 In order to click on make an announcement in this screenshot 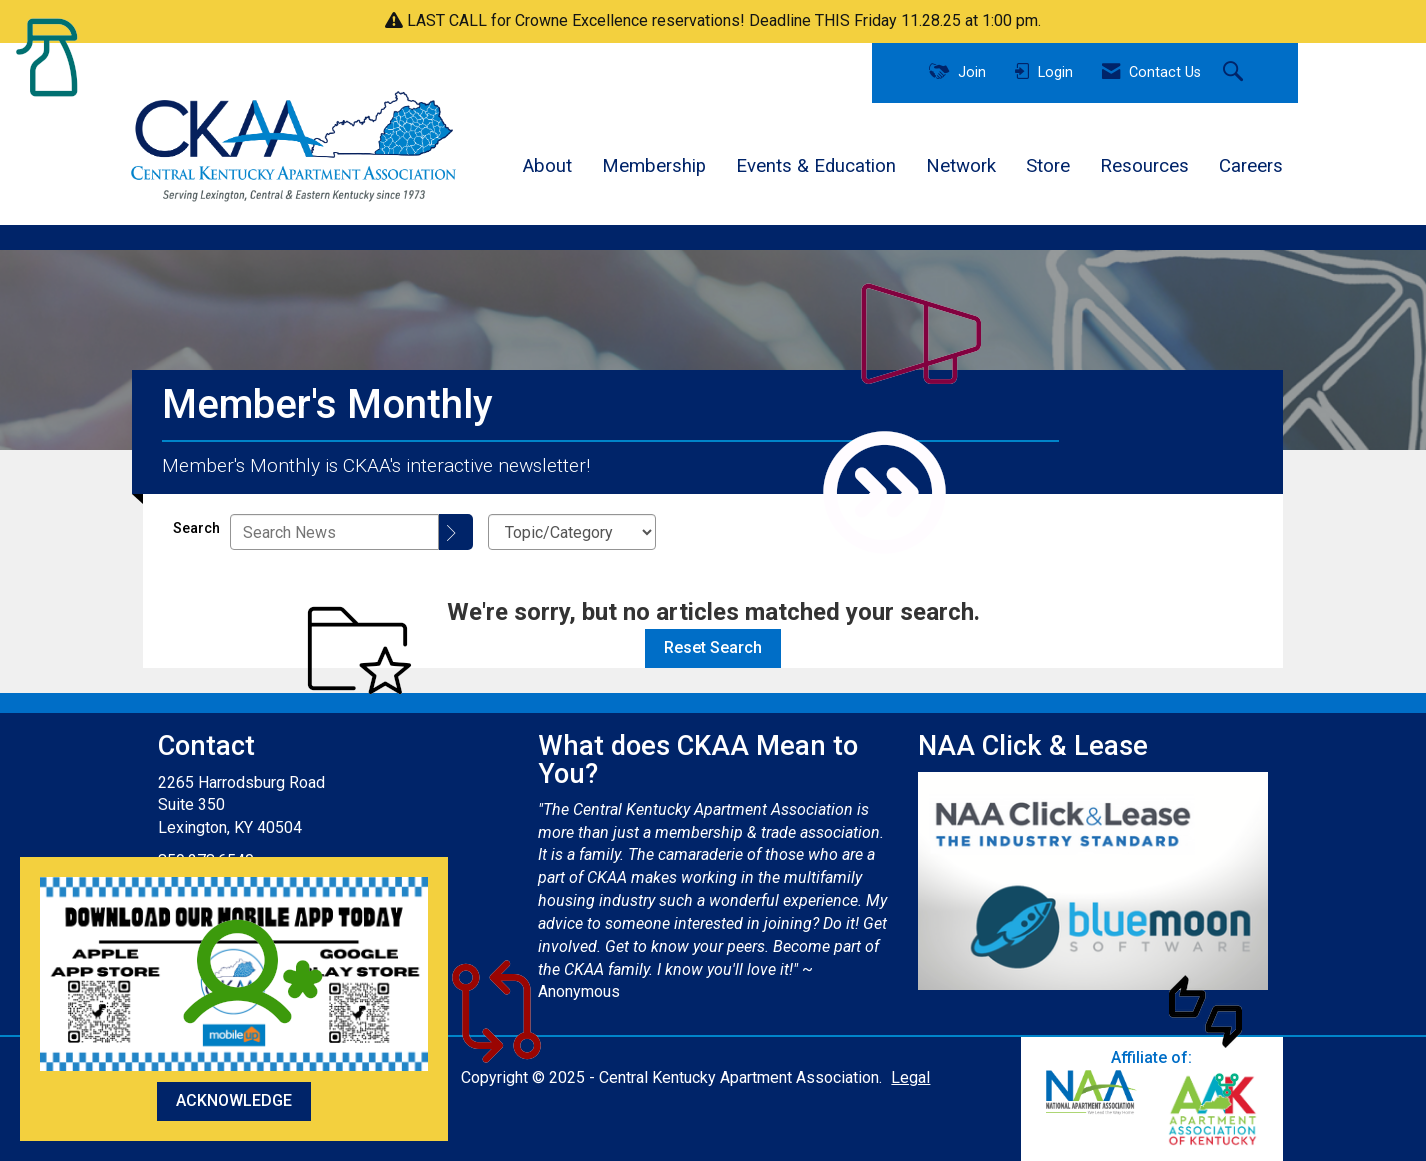, I will do `click(916, 338)`.